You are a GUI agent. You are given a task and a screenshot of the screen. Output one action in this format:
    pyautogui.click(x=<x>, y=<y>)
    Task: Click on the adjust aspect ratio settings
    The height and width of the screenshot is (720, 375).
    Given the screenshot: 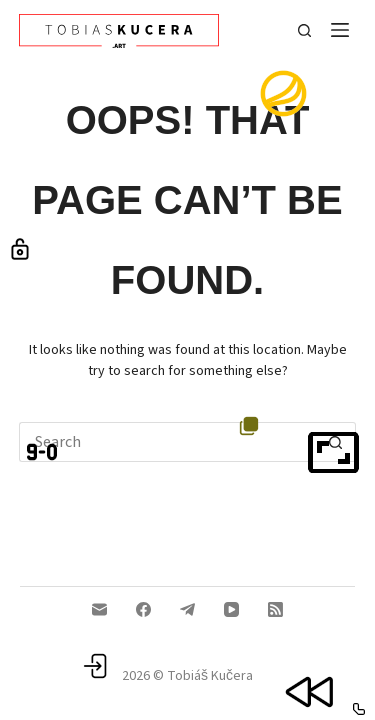 What is the action you would take?
    pyautogui.click(x=333, y=452)
    